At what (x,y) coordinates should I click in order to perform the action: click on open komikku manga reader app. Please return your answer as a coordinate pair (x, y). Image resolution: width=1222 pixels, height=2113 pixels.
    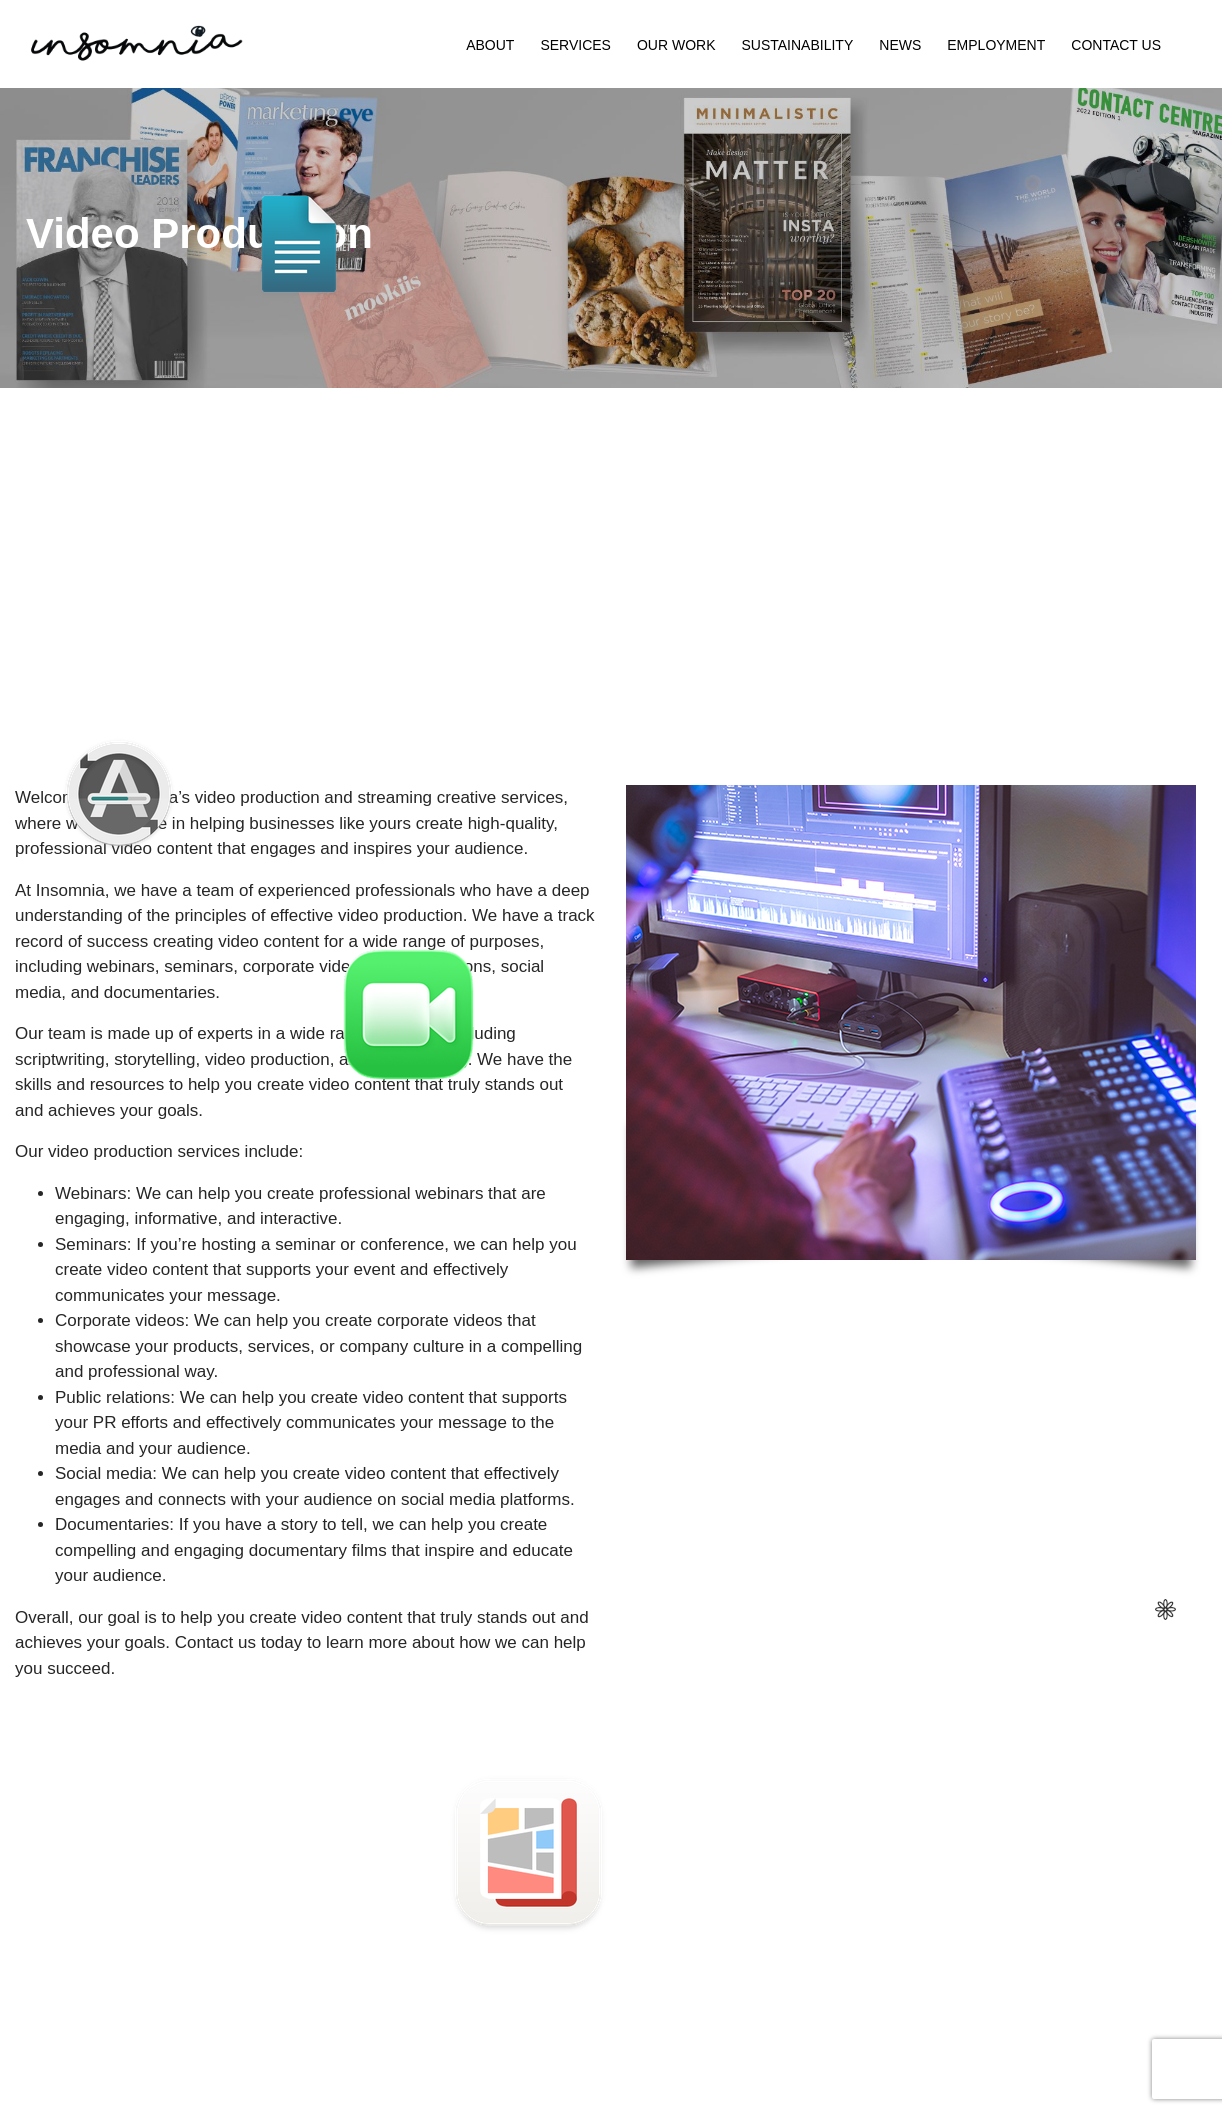
    Looking at the image, I should click on (528, 1852).